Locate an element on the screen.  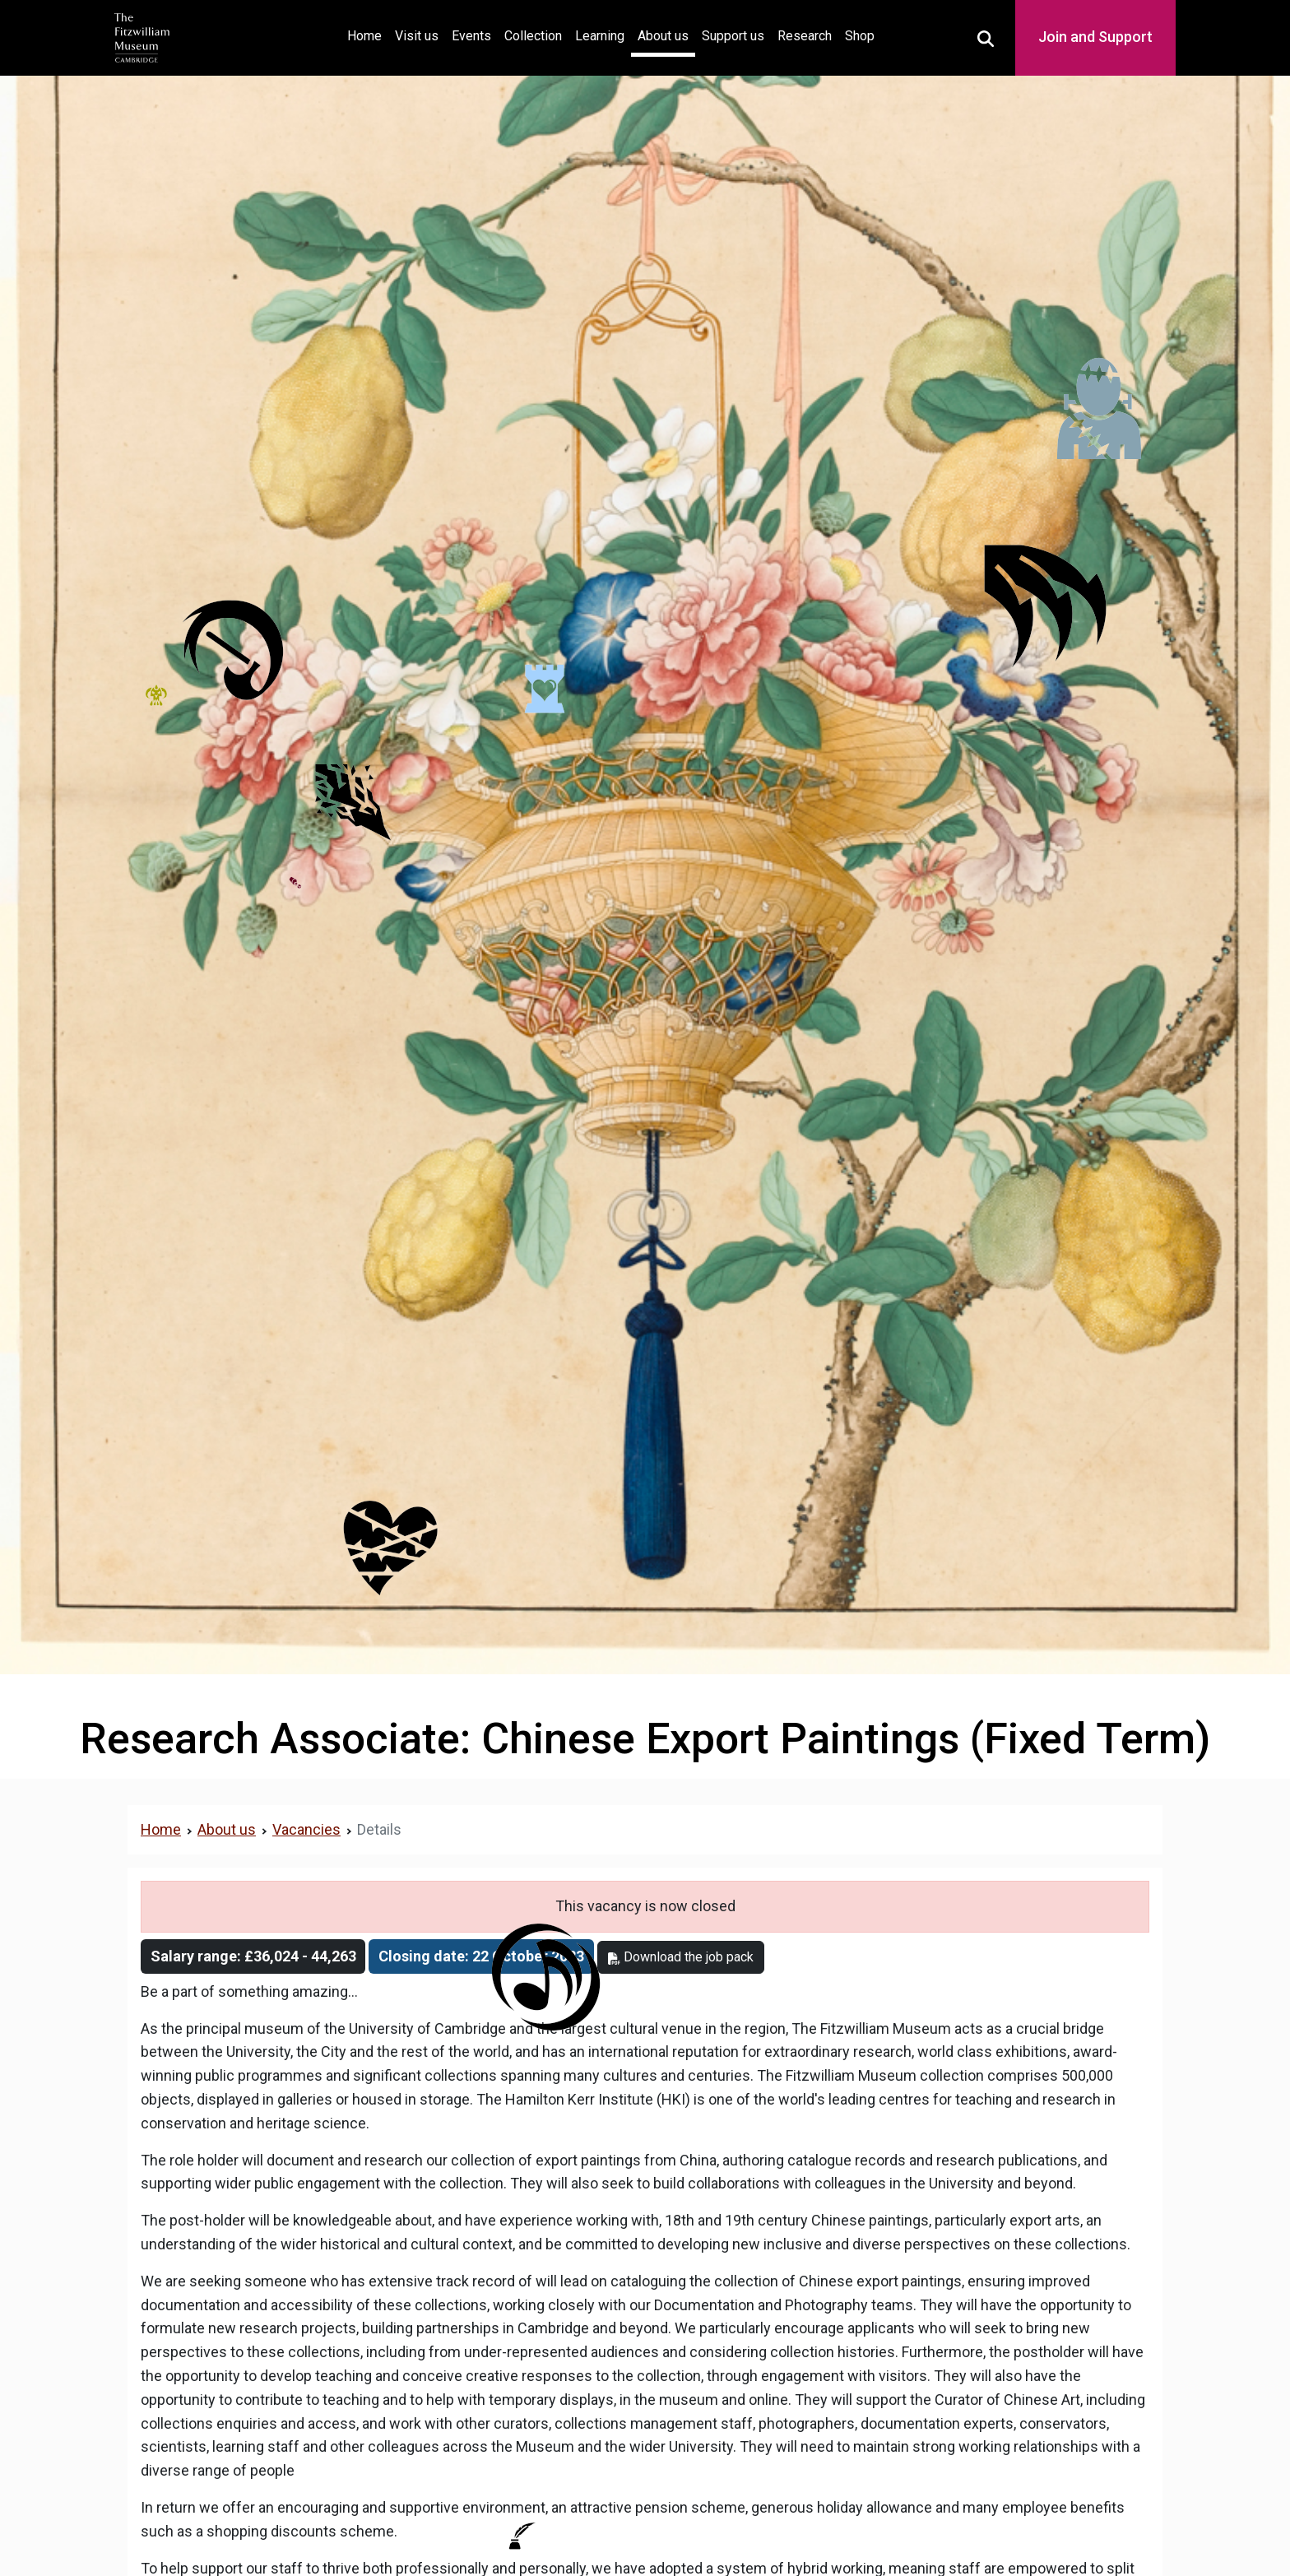
roll the dice or randomize outcome is located at coordinates (295, 883).